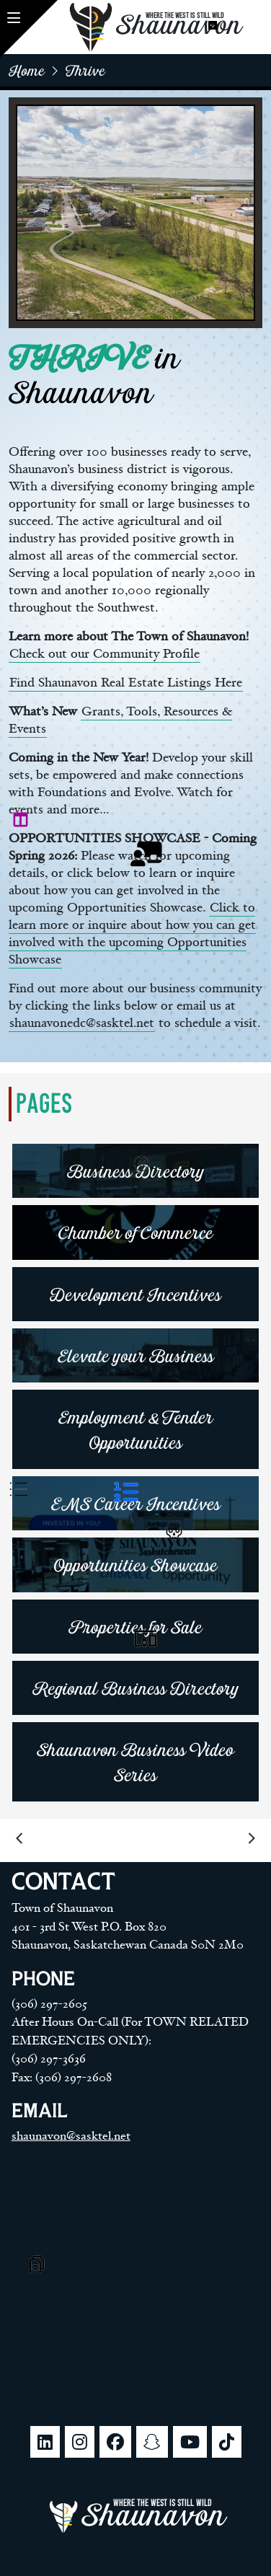 This screenshot has height=2576, width=271. What do you see at coordinates (19, 1489) in the screenshot?
I see `view items in list format` at bounding box center [19, 1489].